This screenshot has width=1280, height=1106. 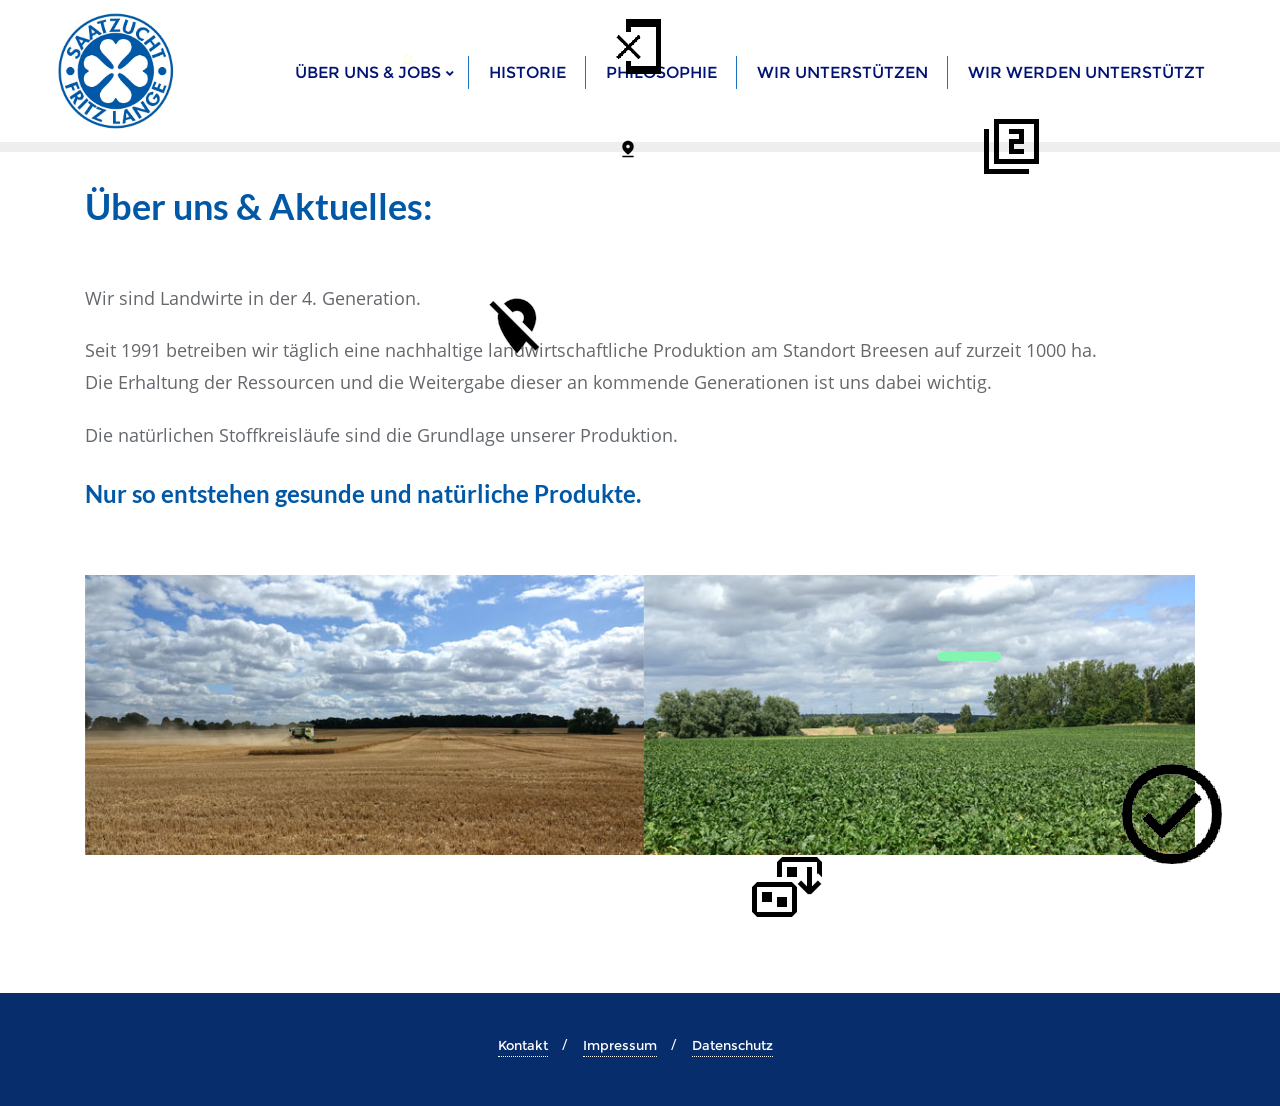 What do you see at coordinates (1011, 146) in the screenshot?
I see `select or apply filter number 2` at bounding box center [1011, 146].